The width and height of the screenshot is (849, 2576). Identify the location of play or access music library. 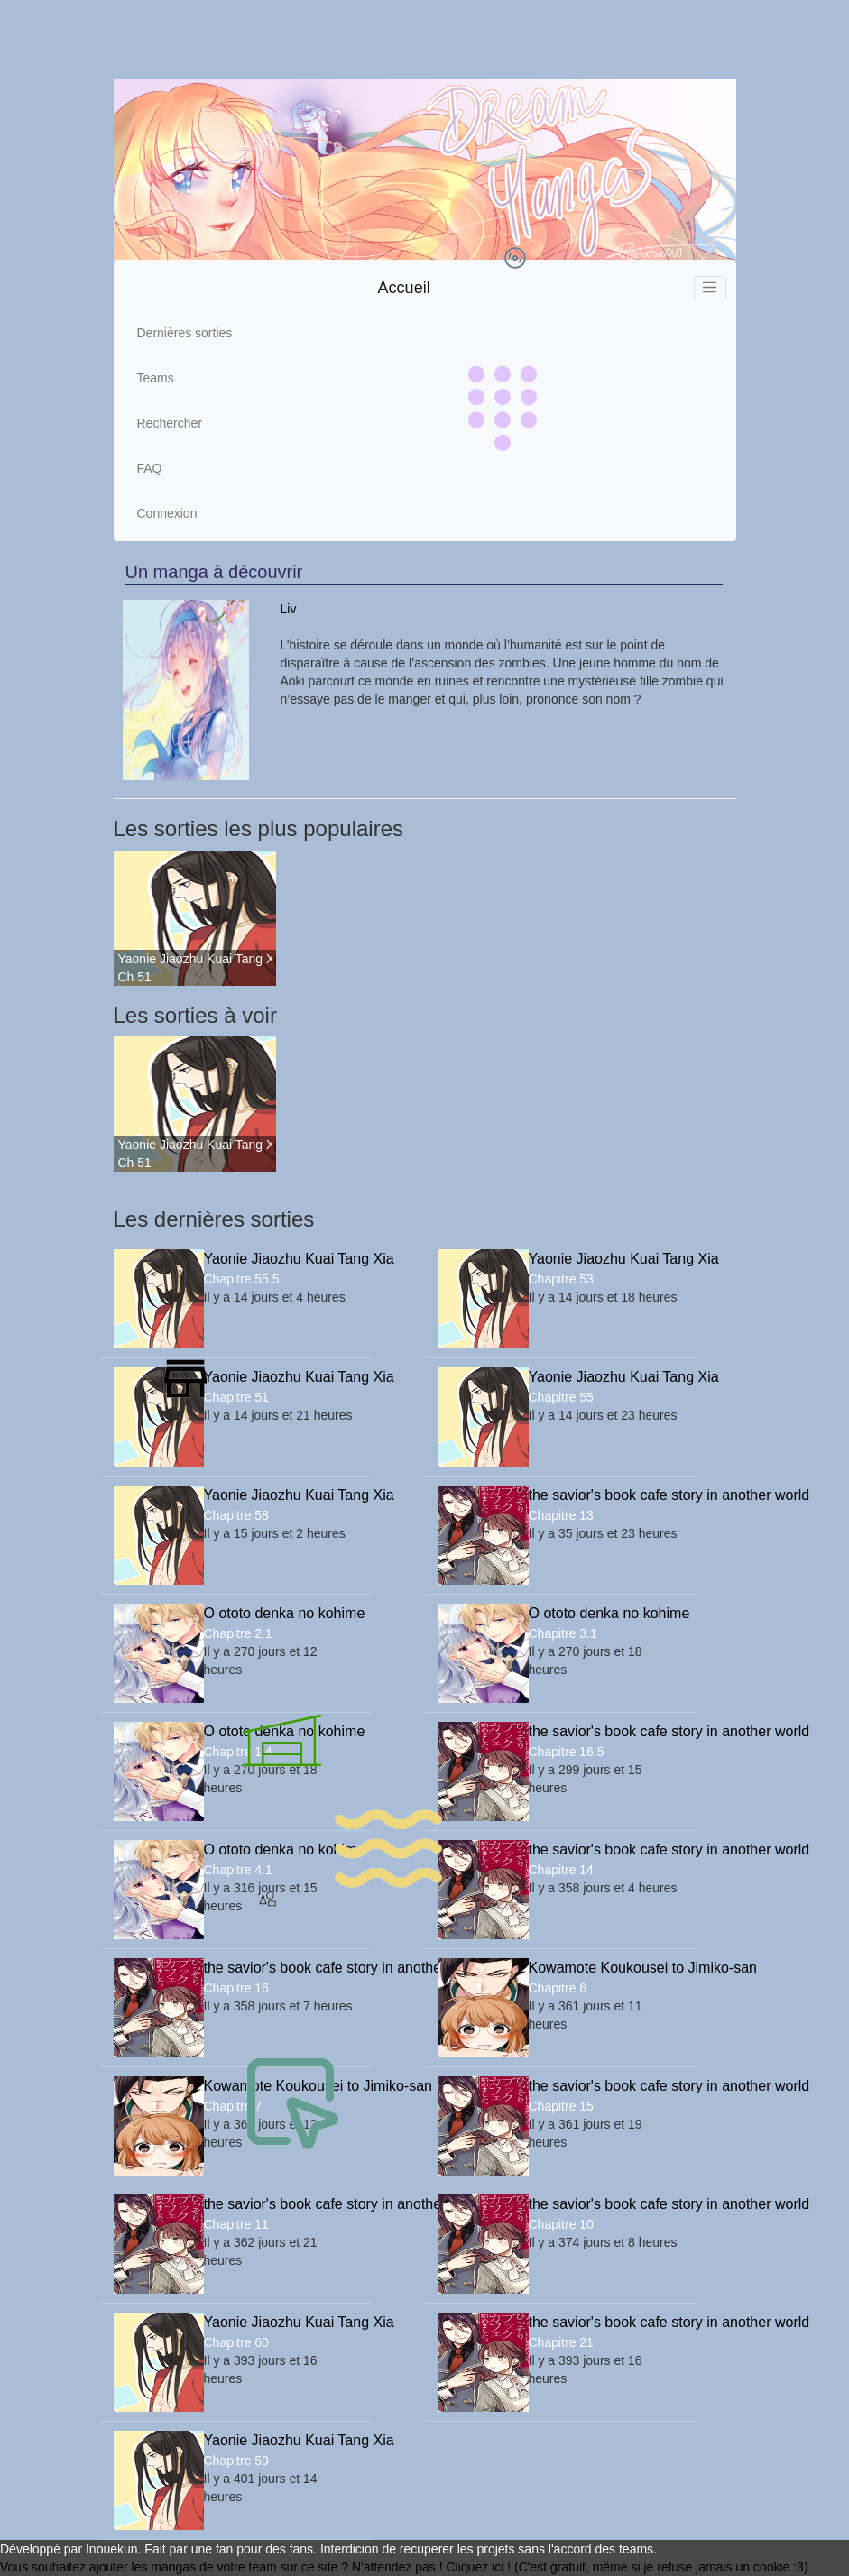
(515, 258).